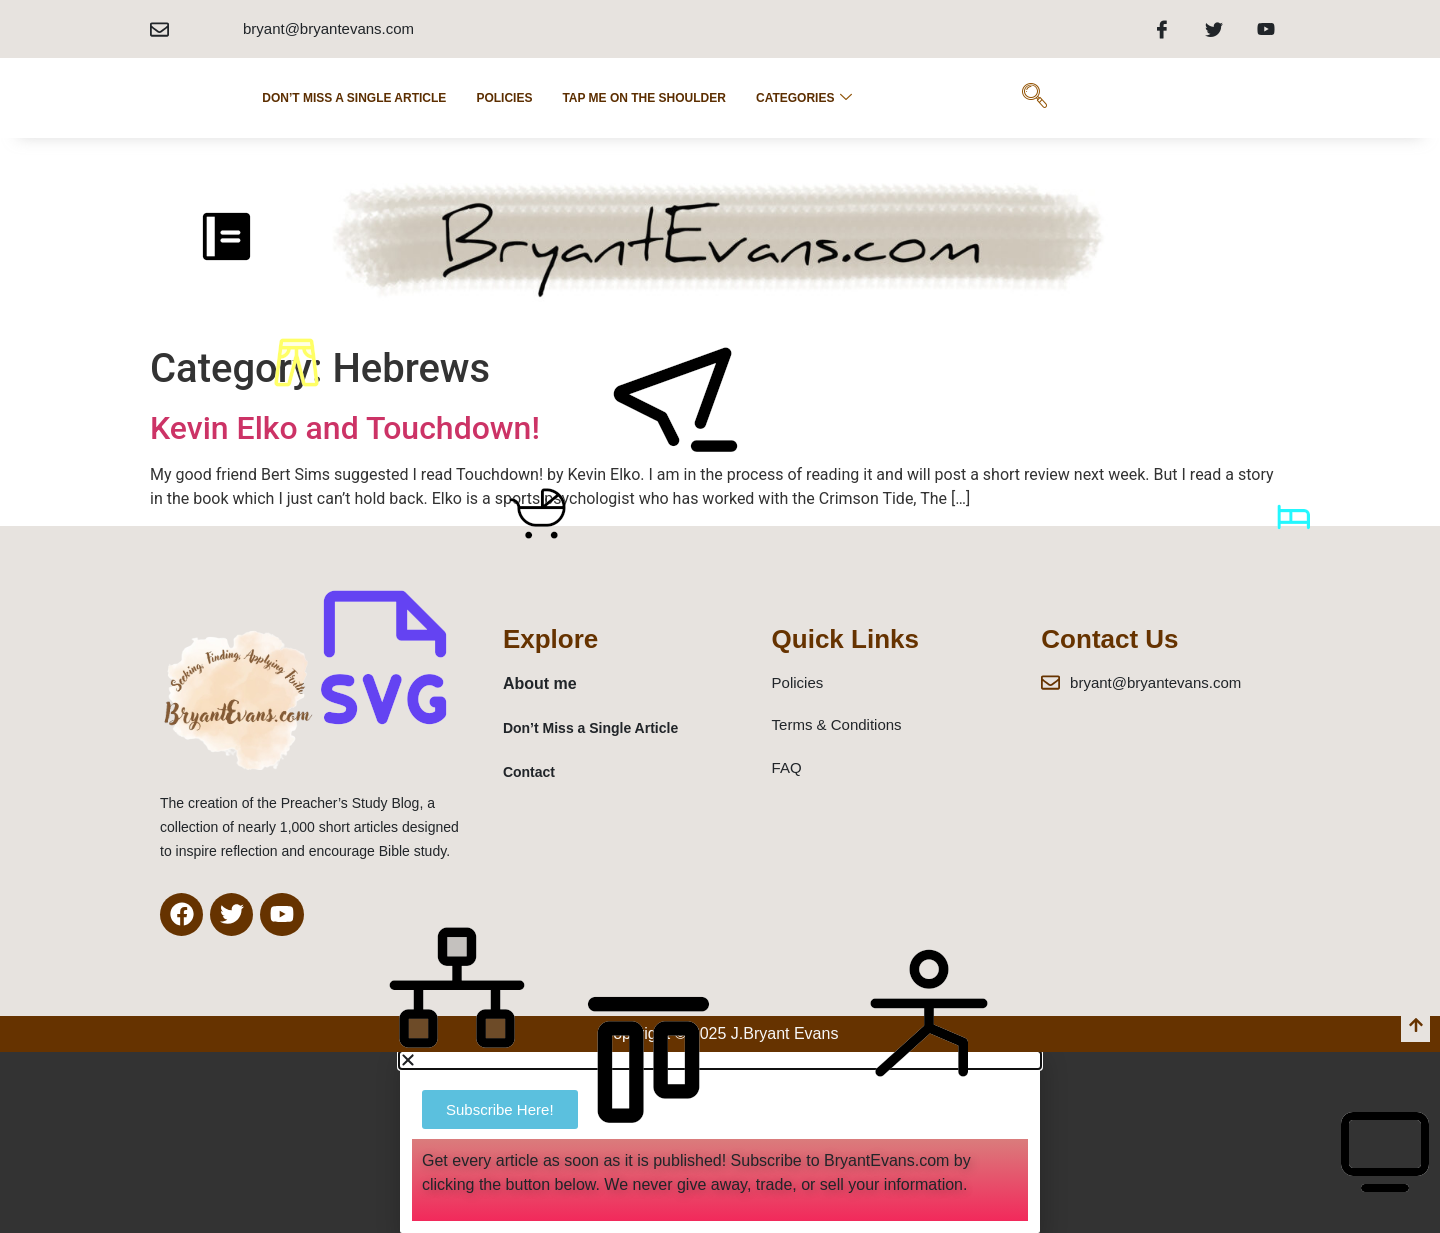  I want to click on align selected elements to the top, so click(648, 1057).